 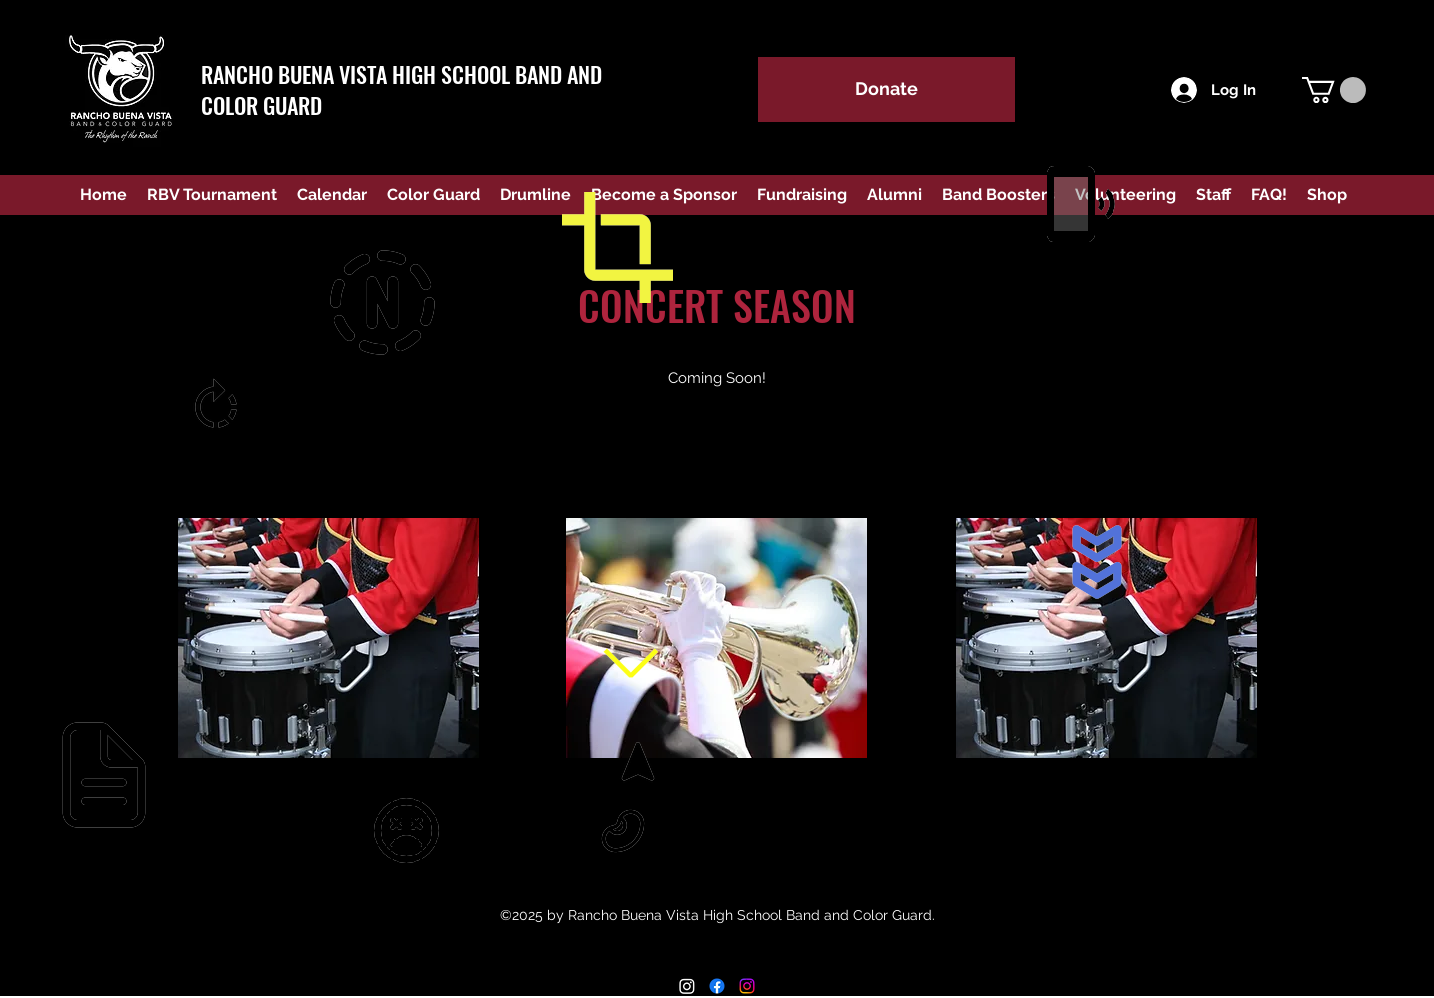 I want to click on start navigation to destination, so click(x=638, y=761).